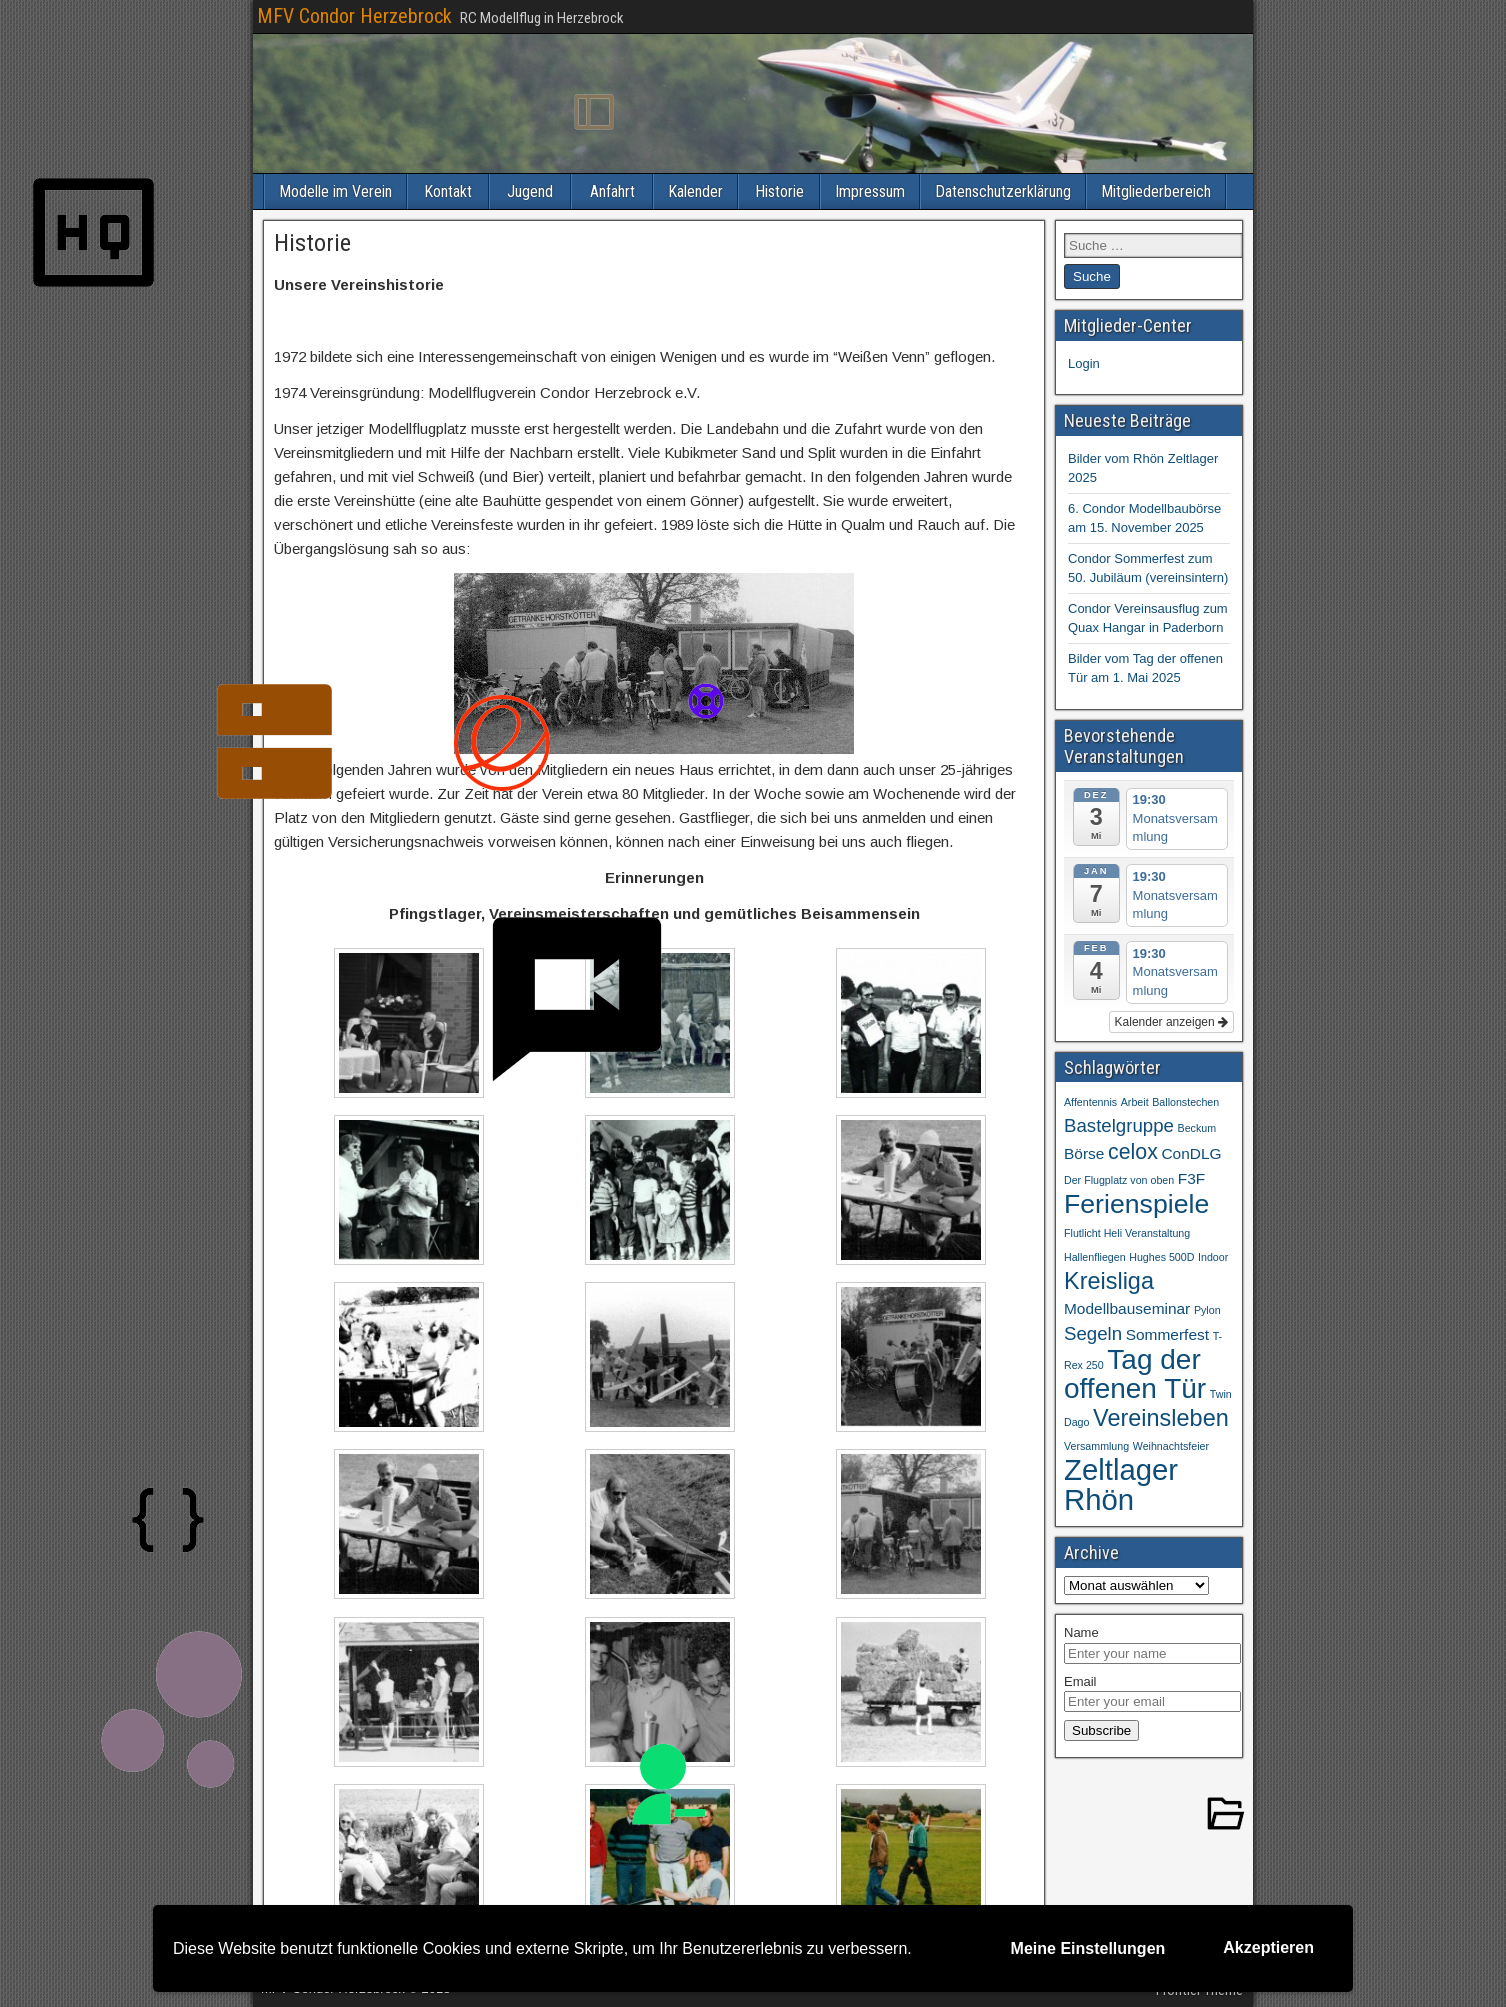 The width and height of the screenshot is (1506, 2007). Describe the element at coordinates (502, 743) in the screenshot. I see `elementary OS branding logo` at that location.